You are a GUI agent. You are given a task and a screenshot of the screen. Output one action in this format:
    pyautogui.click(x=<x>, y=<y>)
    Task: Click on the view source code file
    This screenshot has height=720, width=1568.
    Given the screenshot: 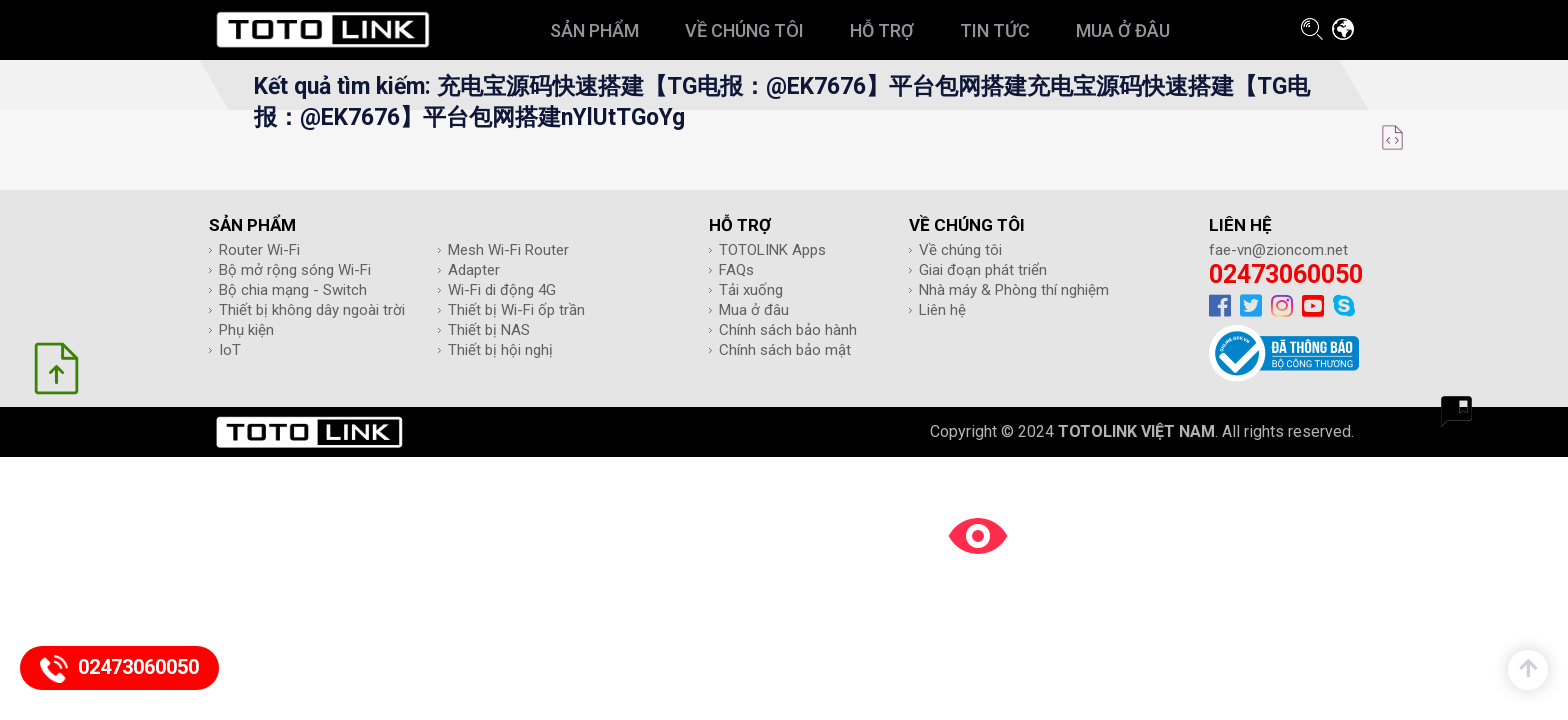 What is the action you would take?
    pyautogui.click(x=1392, y=137)
    